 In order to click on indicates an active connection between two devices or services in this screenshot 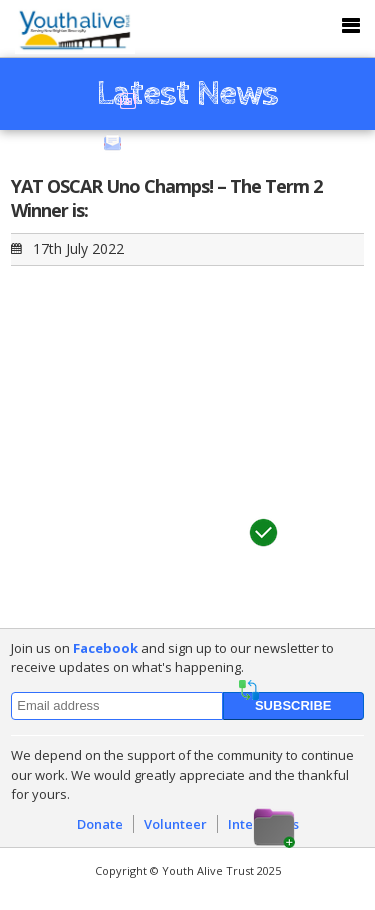, I will do `click(249, 690)`.